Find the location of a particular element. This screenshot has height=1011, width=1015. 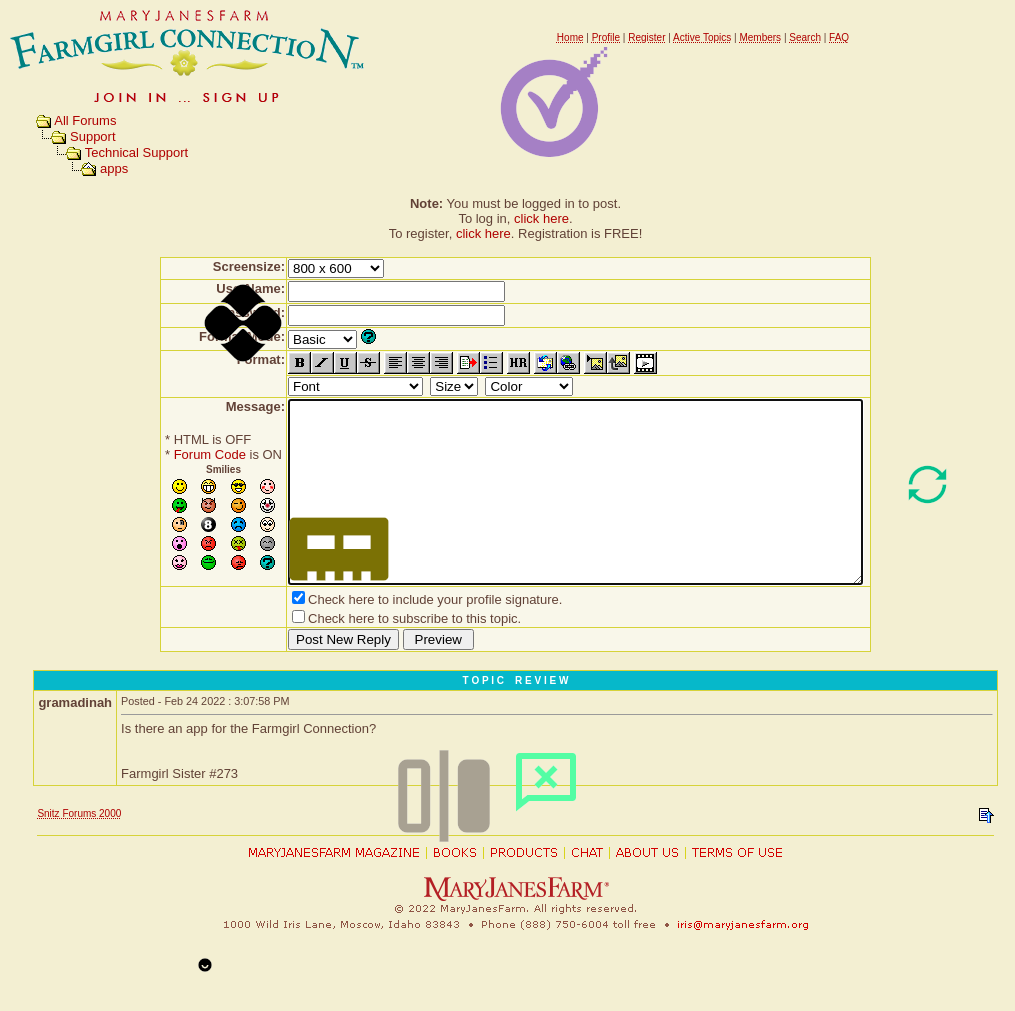

delete a conversation is located at coordinates (546, 780).